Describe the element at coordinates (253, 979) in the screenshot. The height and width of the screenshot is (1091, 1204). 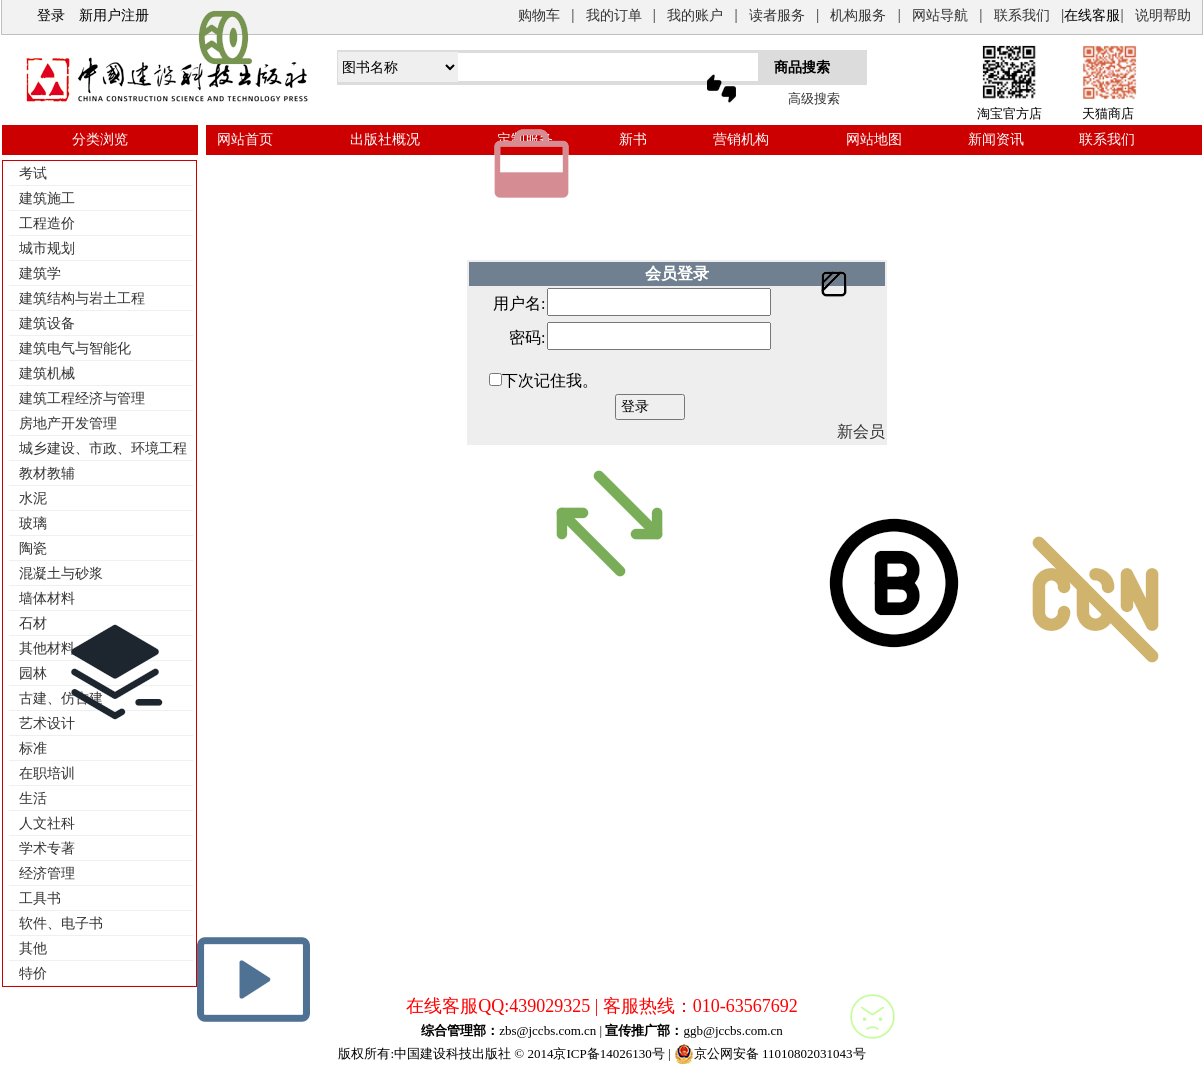
I see `play a video` at that location.